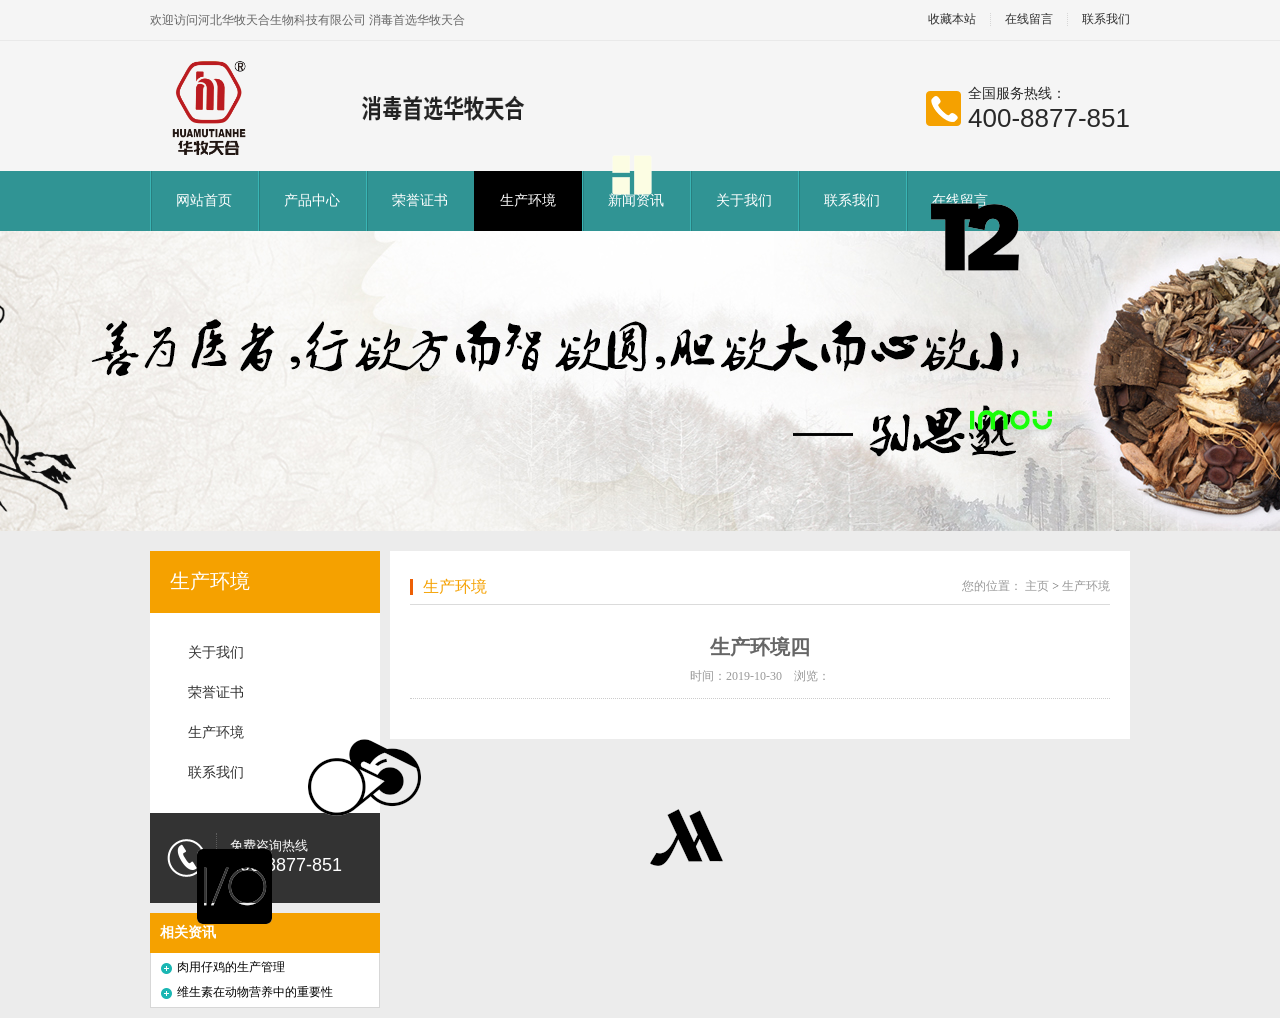 Image resolution: width=1280 pixels, height=1018 pixels. I want to click on visit take-two interactive software website, so click(975, 237).